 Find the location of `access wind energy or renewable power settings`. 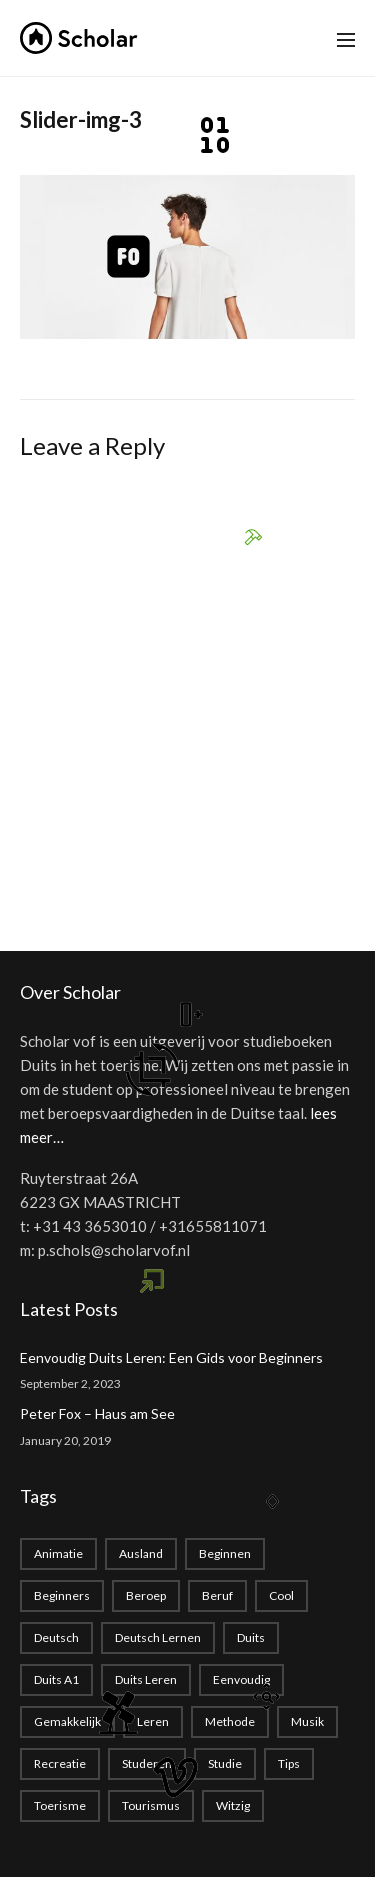

access wind energy or renewable power settings is located at coordinates (118, 1713).